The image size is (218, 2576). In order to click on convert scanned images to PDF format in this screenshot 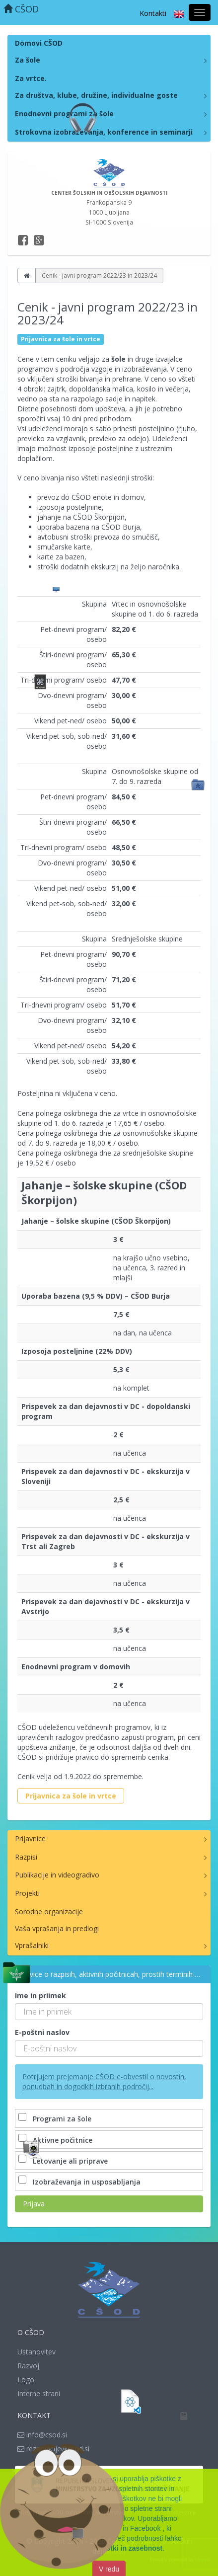, I will do `click(31, 2150)`.